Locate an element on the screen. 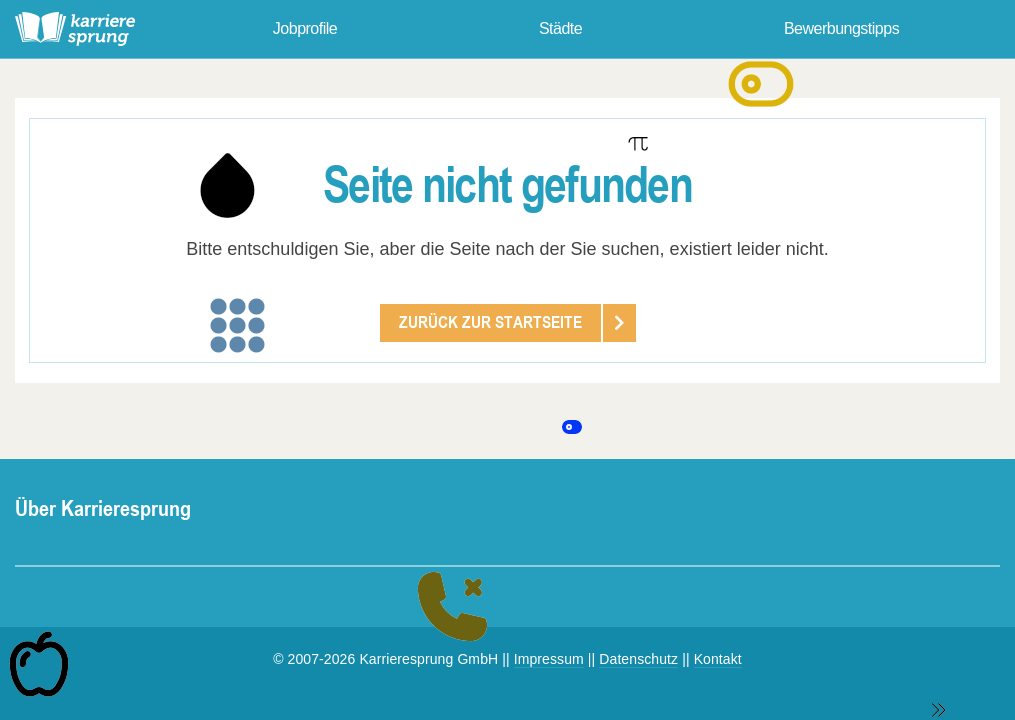  indicates a missed call is located at coordinates (452, 606).